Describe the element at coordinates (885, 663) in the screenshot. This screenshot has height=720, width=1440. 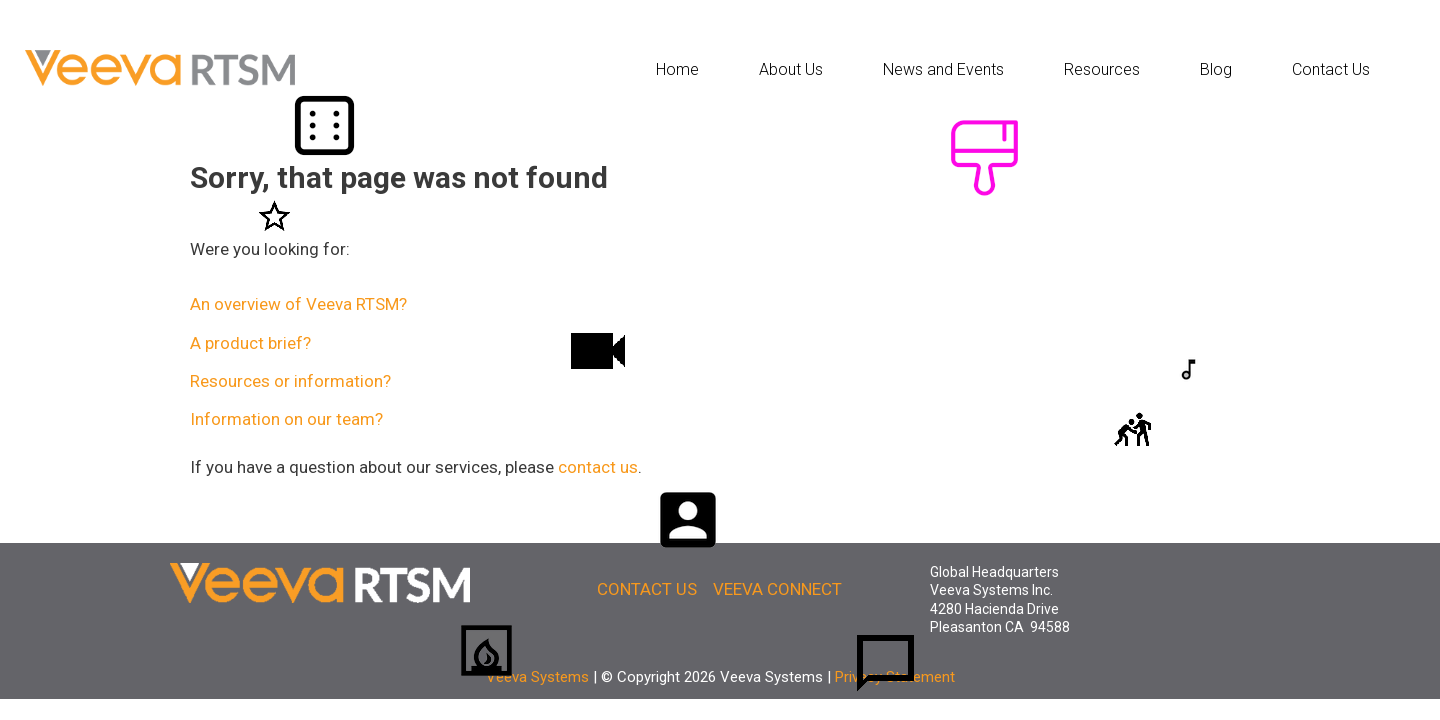
I see `open chat or messaging` at that location.